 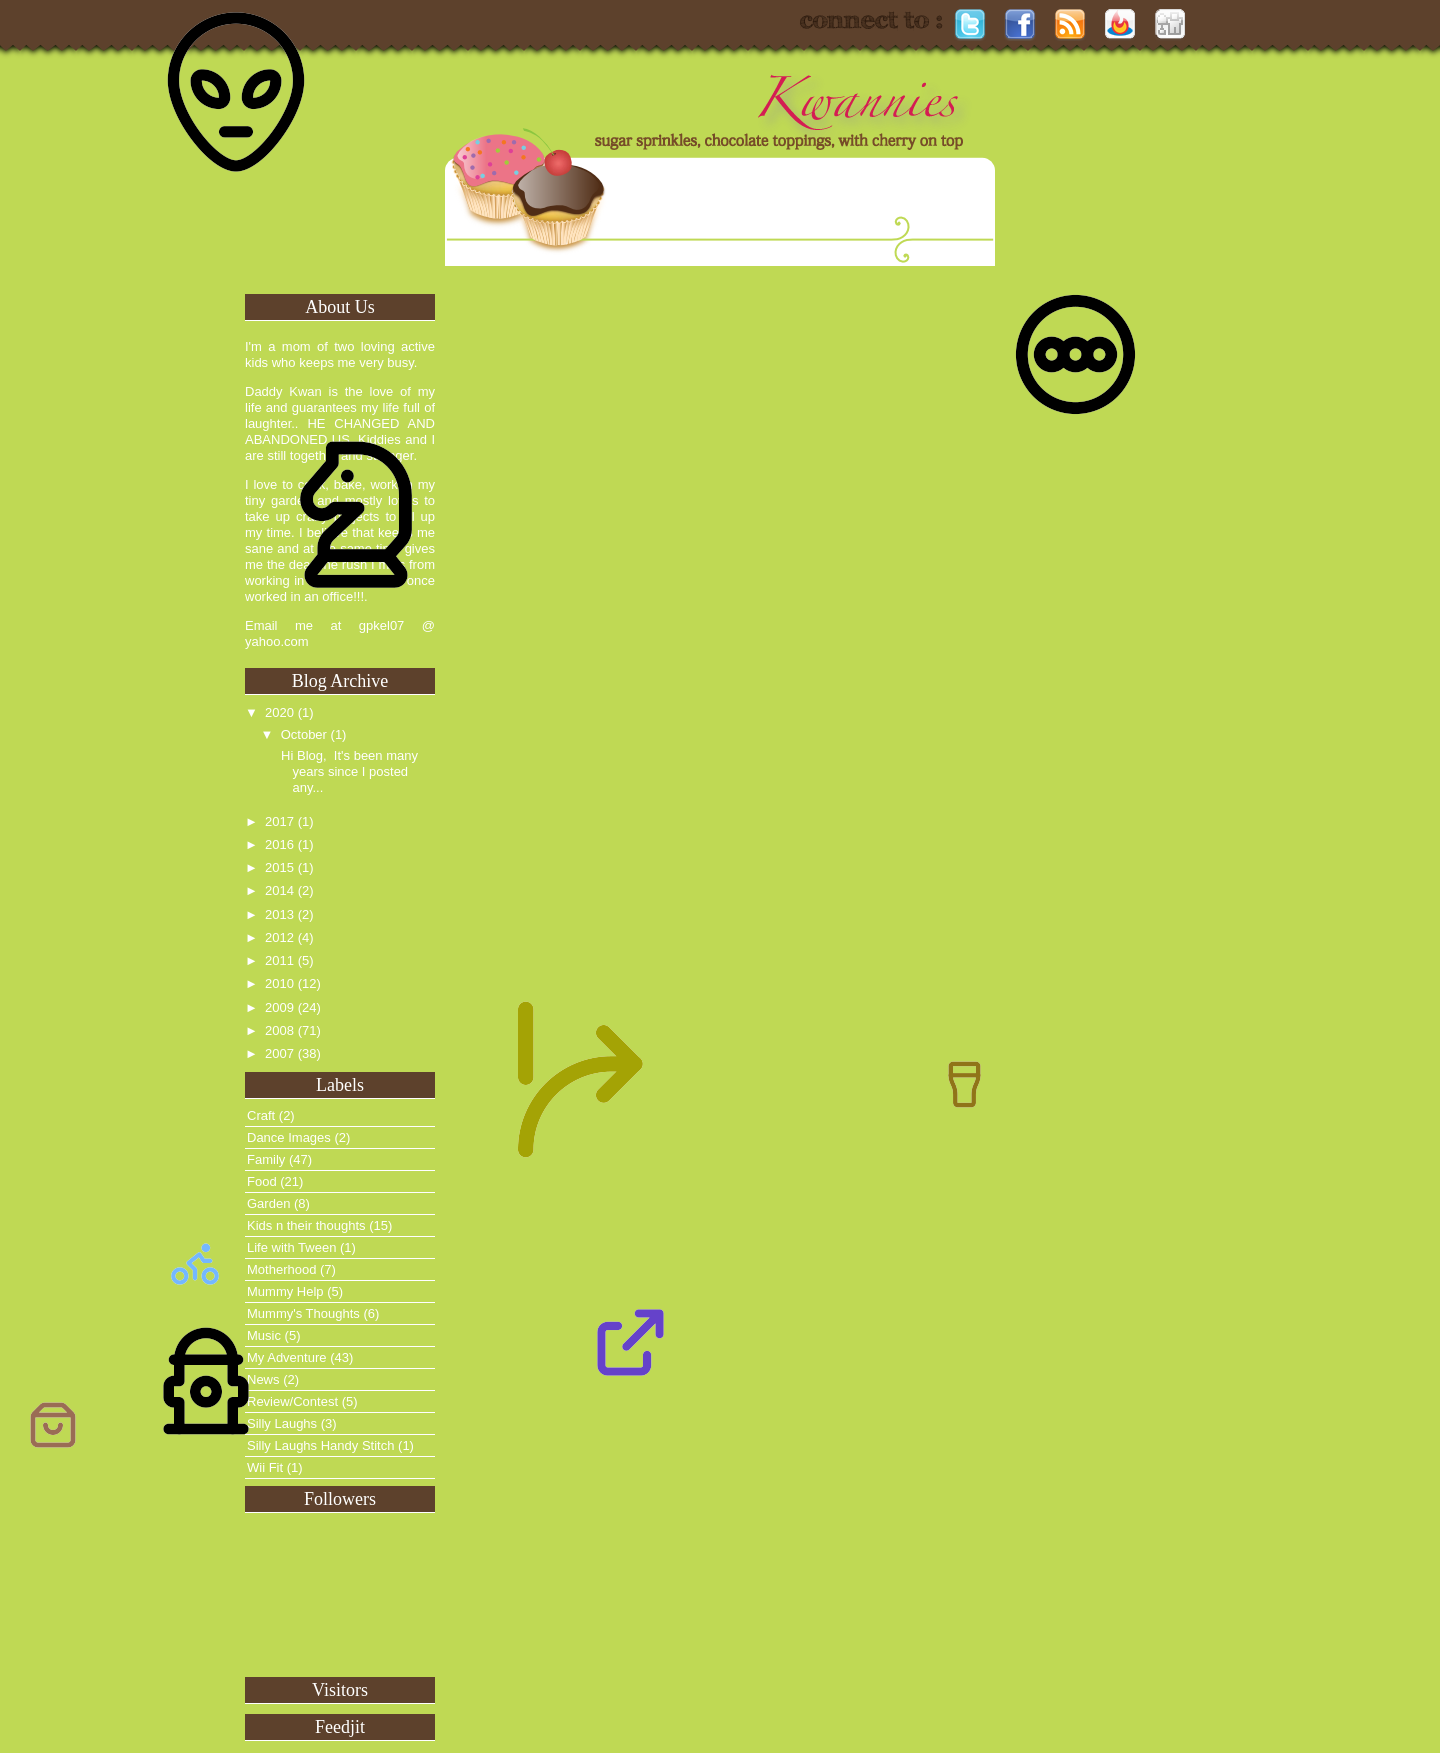 What do you see at coordinates (195, 1263) in the screenshot?
I see `access bike or cycling options` at bounding box center [195, 1263].